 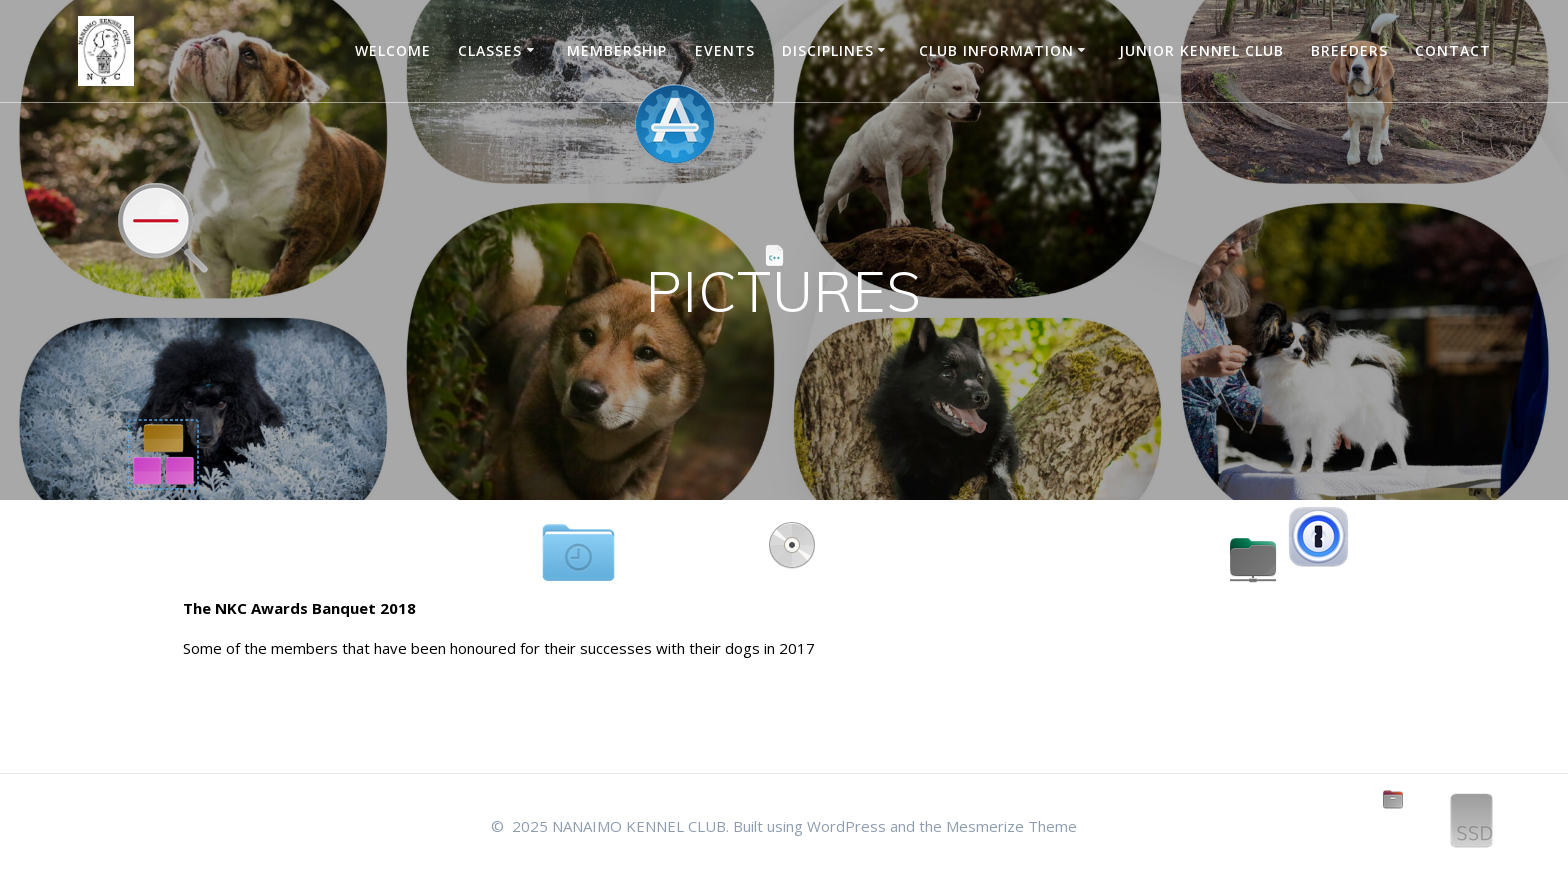 I want to click on indicates a solid state drive (SSD) storage device, so click(x=1471, y=820).